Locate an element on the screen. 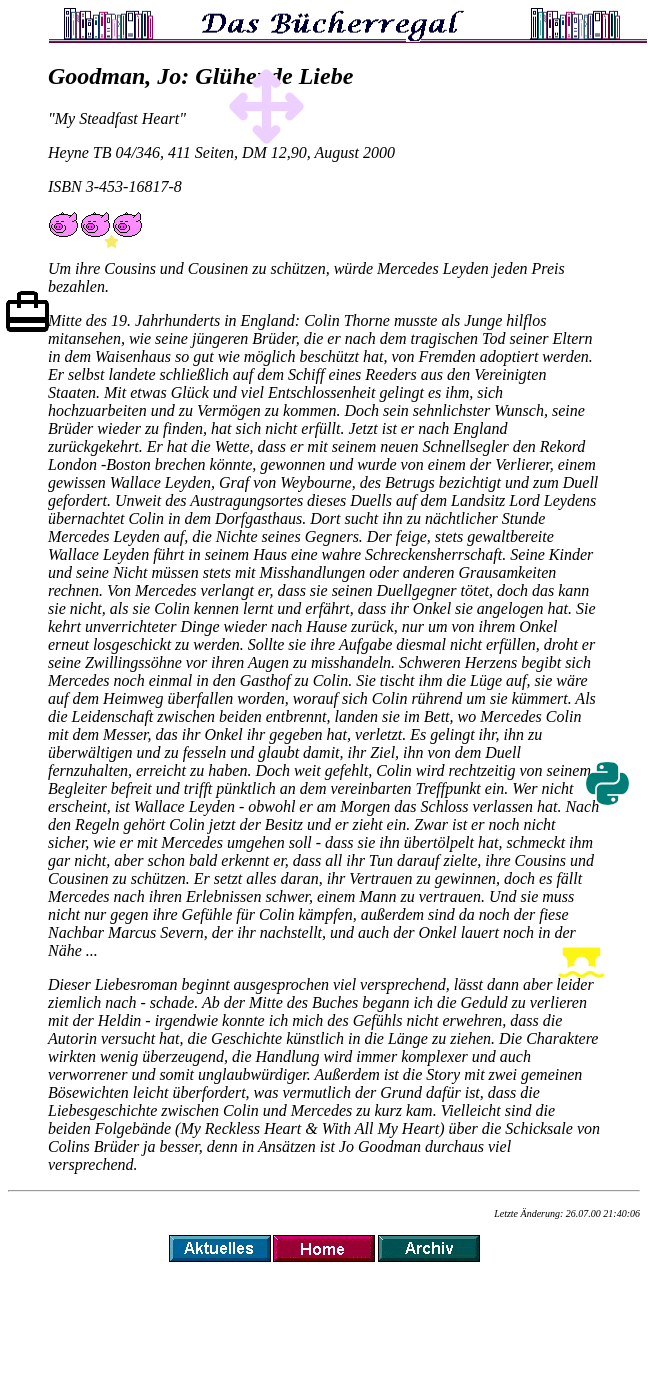 This screenshot has height=1388, width=648. move or reposition an element is located at coordinates (266, 106).